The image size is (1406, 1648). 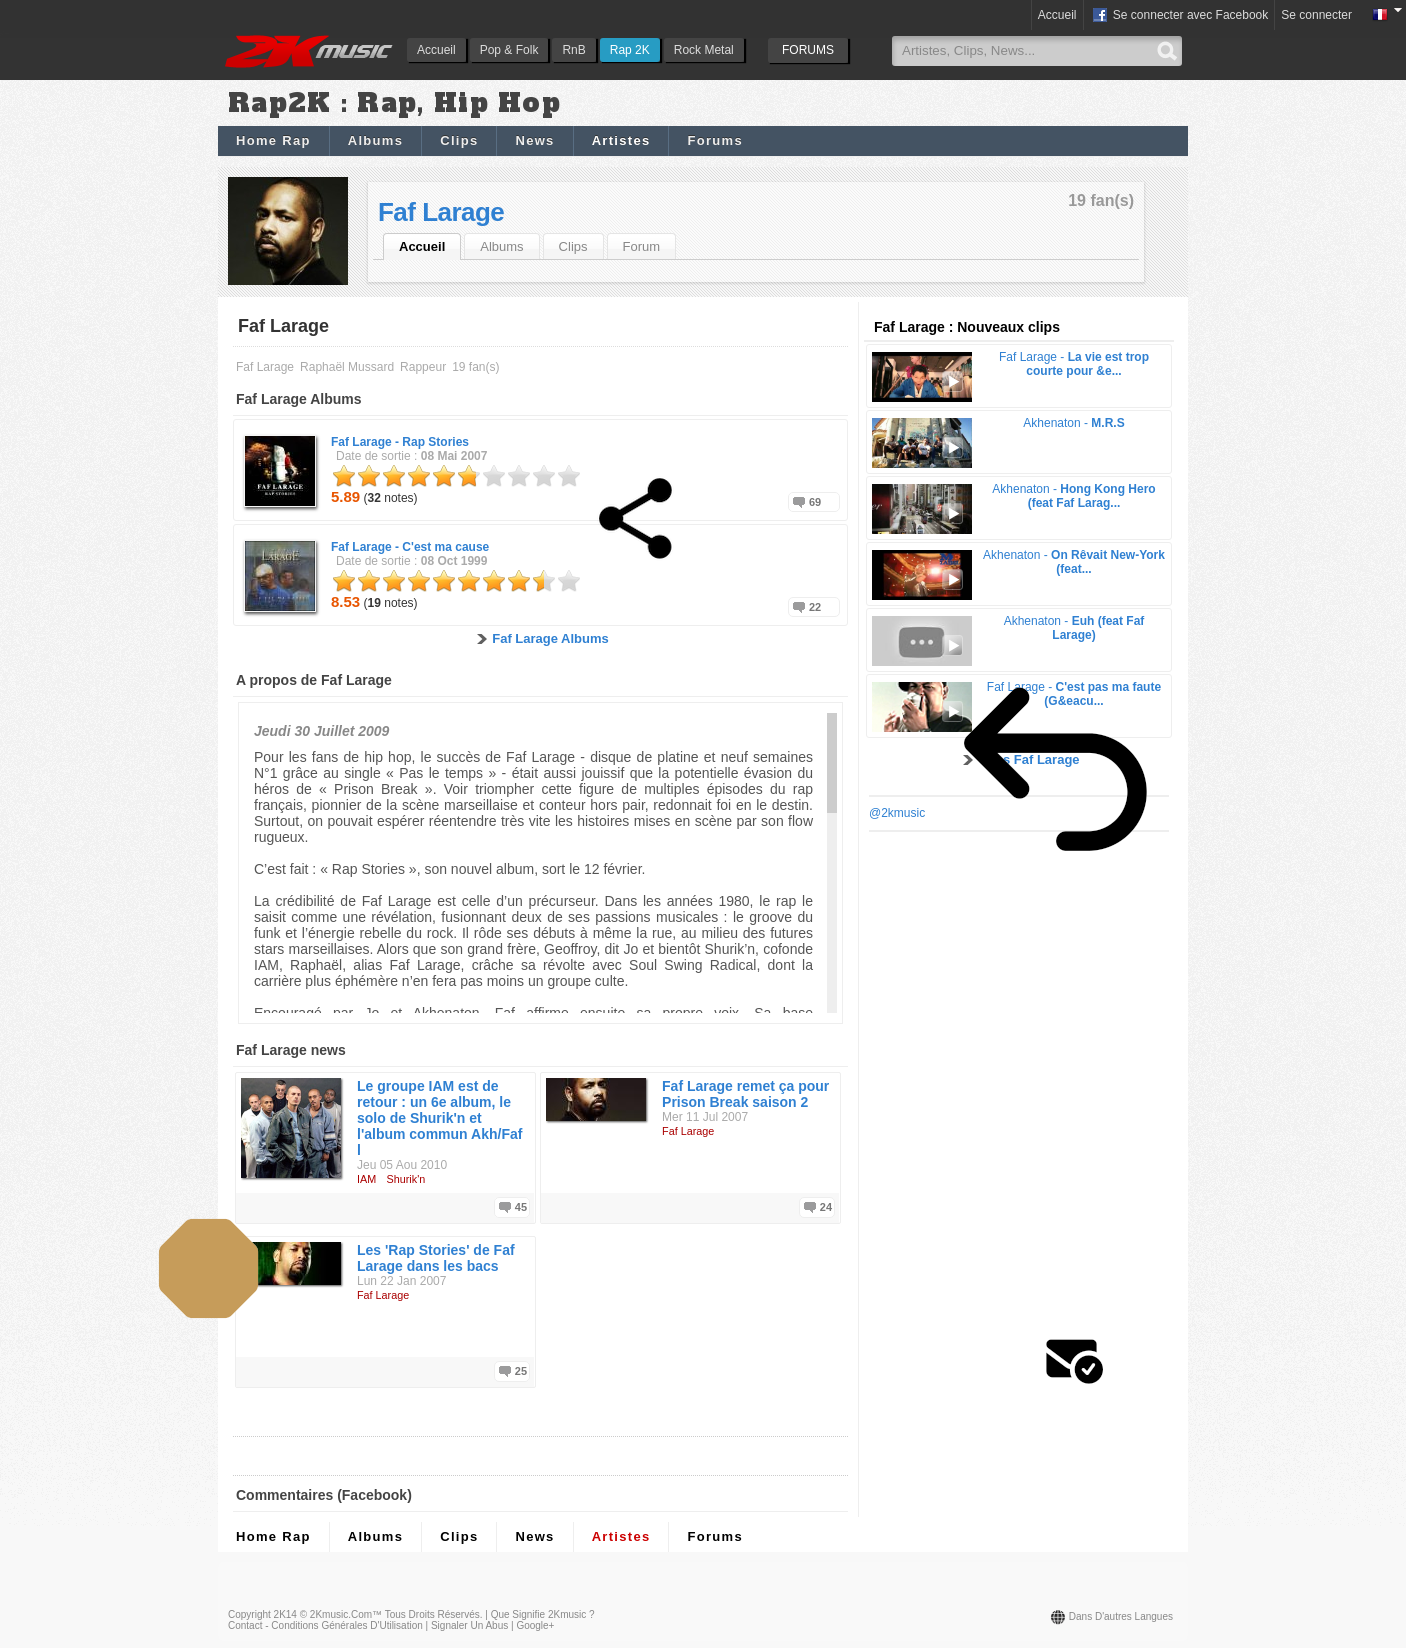 I want to click on indicates a stop or blocking action, so click(x=208, y=1268).